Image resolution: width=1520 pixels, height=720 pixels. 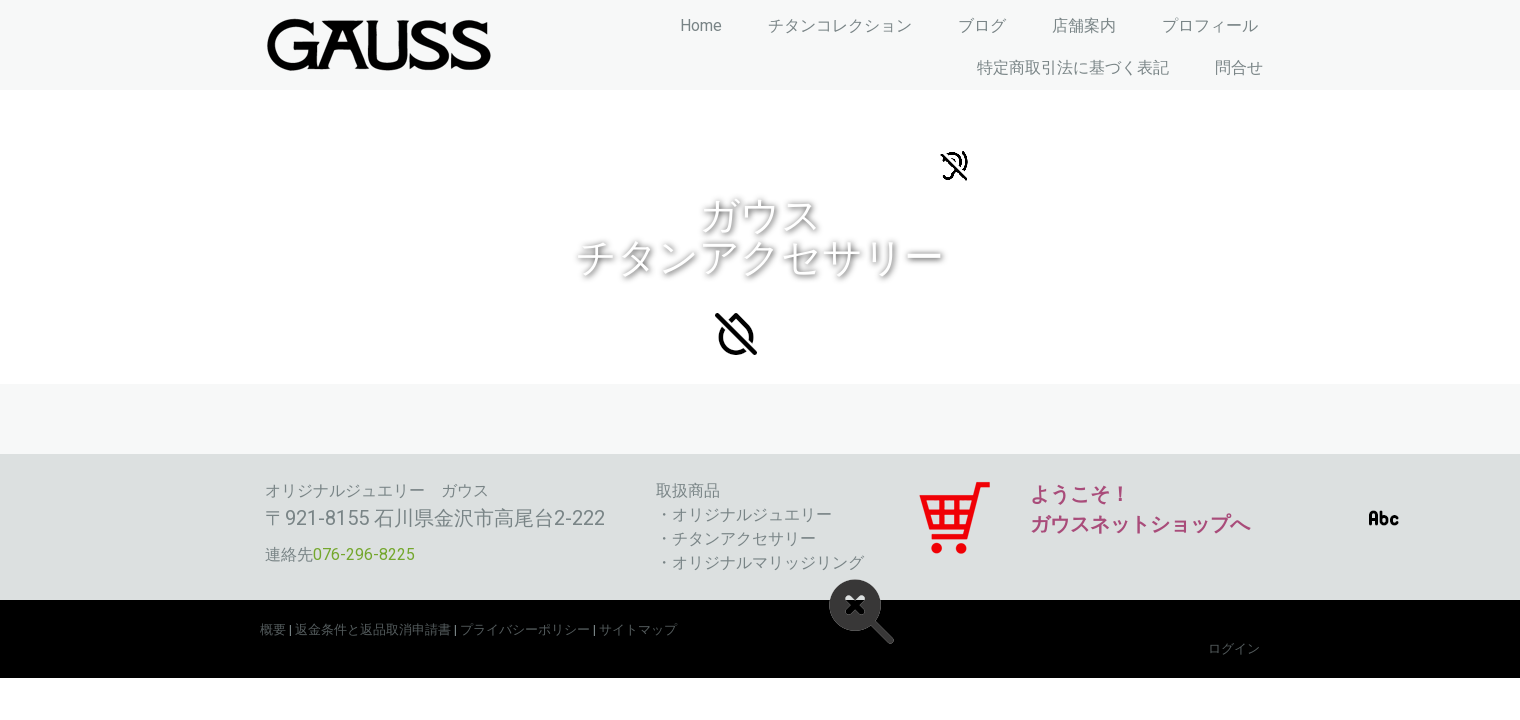 What do you see at coordinates (955, 166) in the screenshot?
I see `indicates hearing assistance is disabled` at bounding box center [955, 166].